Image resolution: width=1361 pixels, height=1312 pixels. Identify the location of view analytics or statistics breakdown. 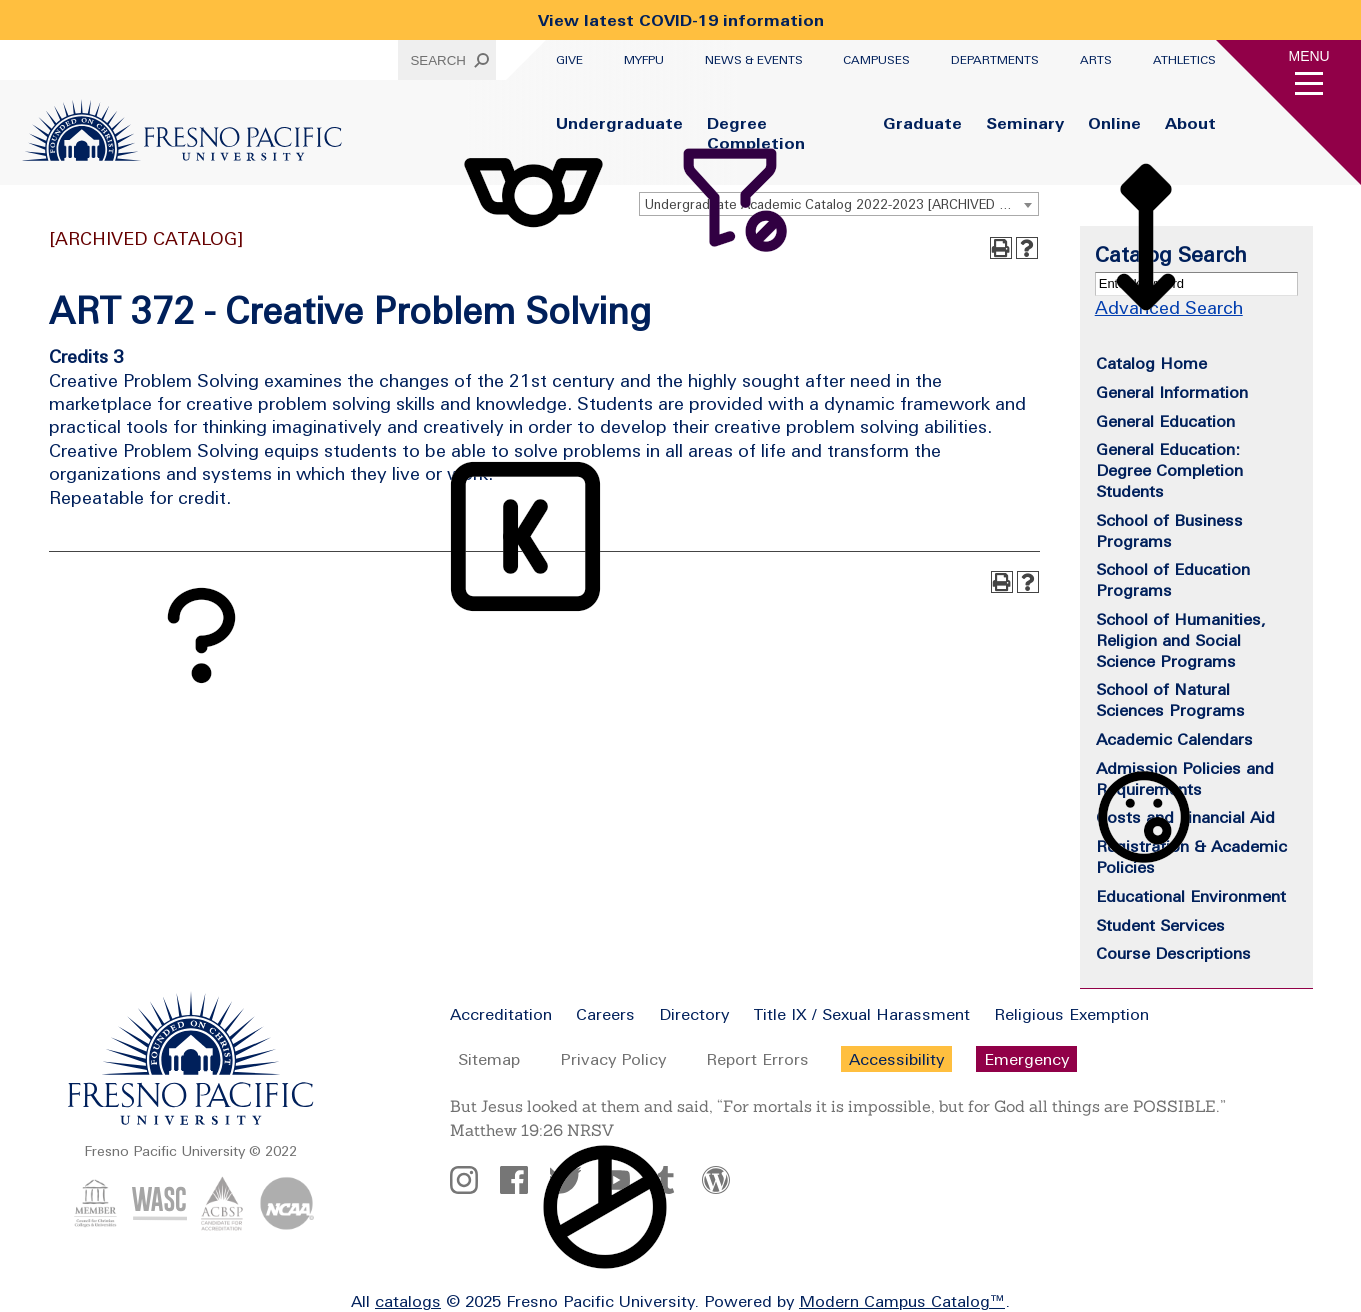
(605, 1207).